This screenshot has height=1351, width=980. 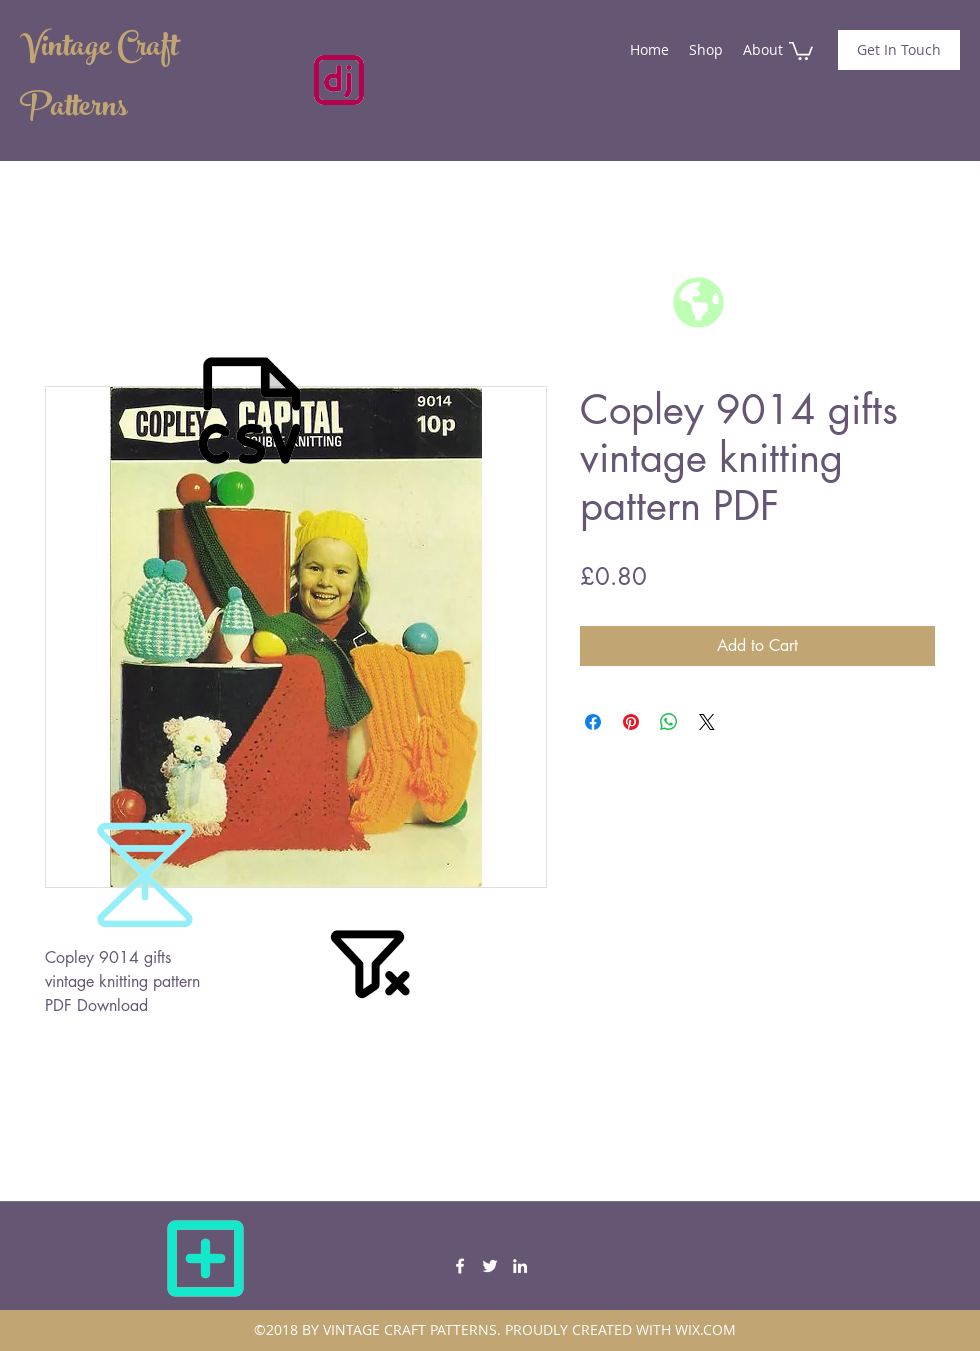 I want to click on django web framework logo, so click(x=339, y=80).